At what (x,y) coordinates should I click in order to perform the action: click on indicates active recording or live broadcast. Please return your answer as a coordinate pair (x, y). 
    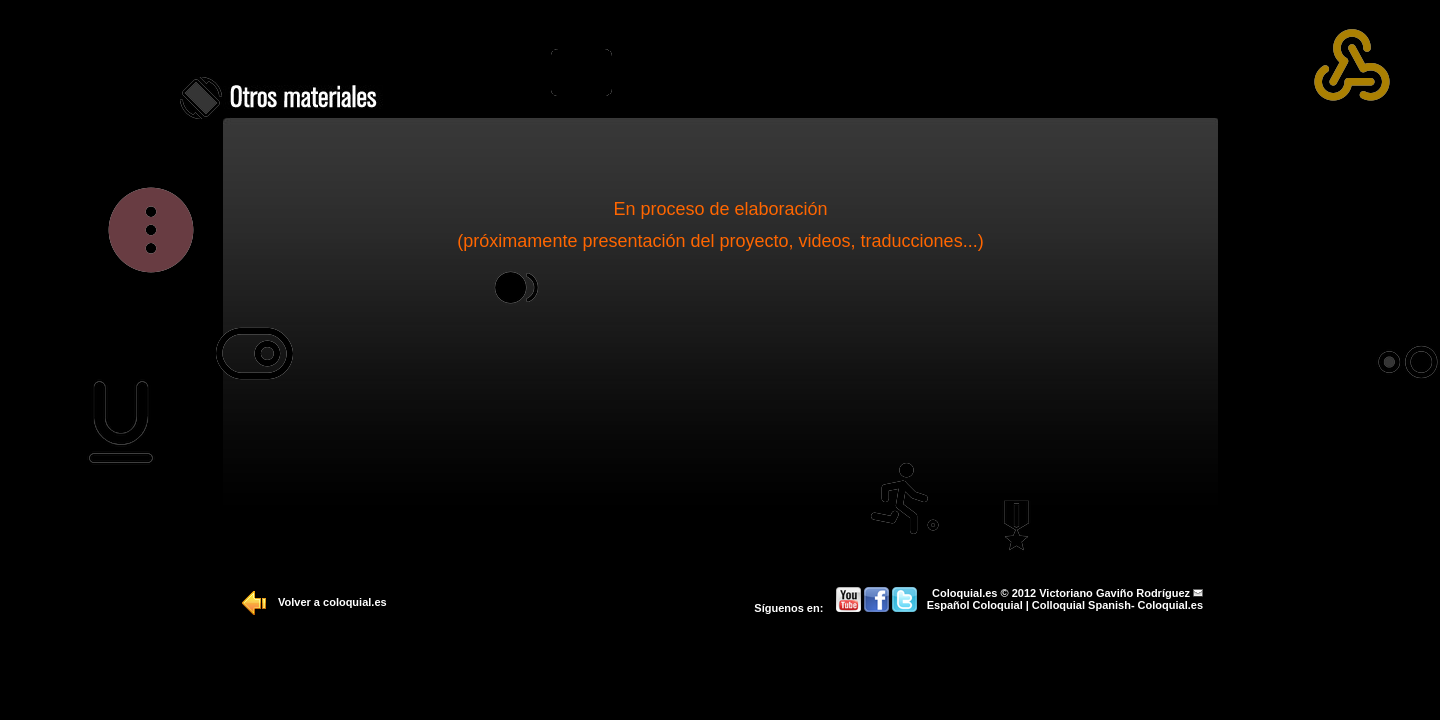
    Looking at the image, I should click on (516, 287).